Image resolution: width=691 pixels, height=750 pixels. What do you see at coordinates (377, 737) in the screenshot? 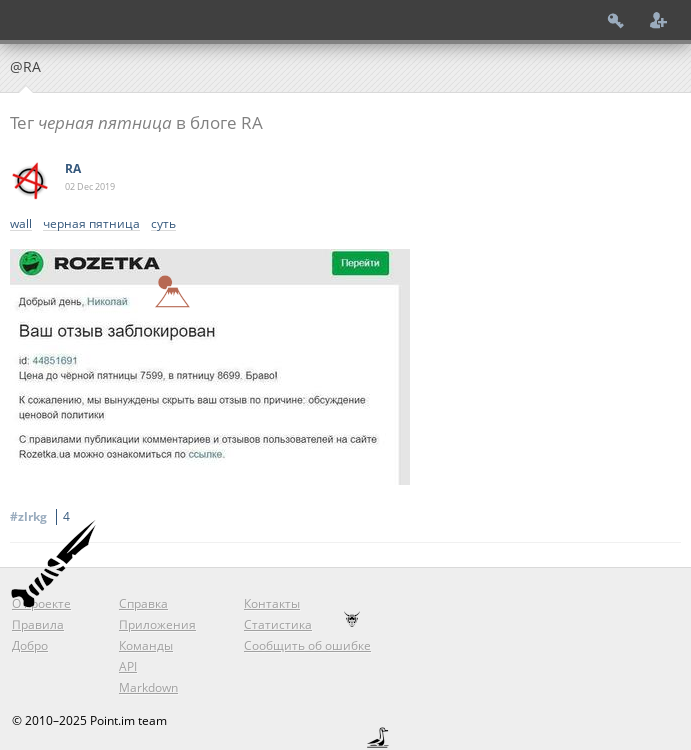
I see `canadian goose character or wildlife element` at bounding box center [377, 737].